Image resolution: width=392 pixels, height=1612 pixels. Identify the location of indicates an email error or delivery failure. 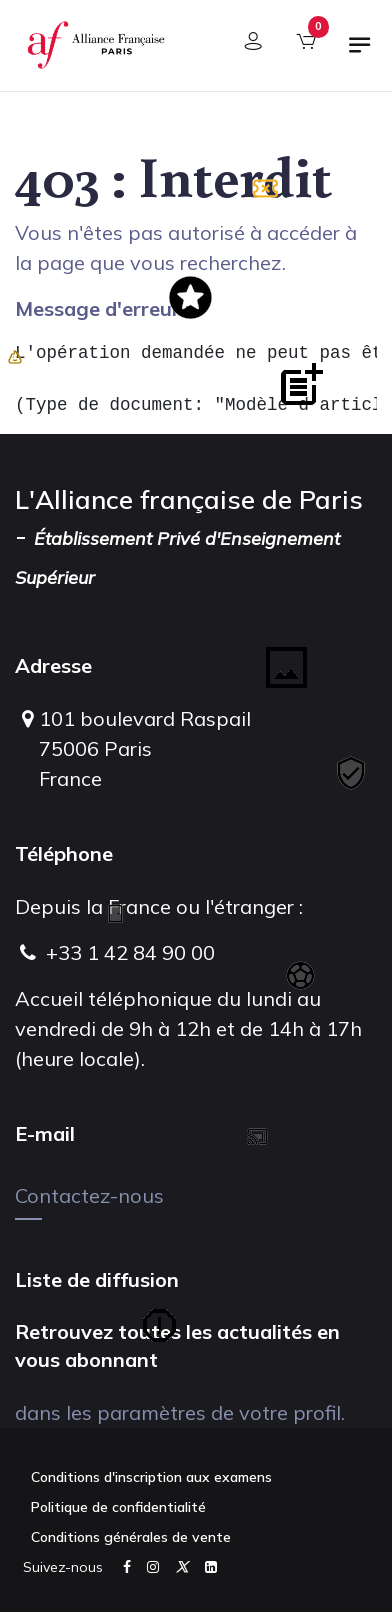
(159, 1325).